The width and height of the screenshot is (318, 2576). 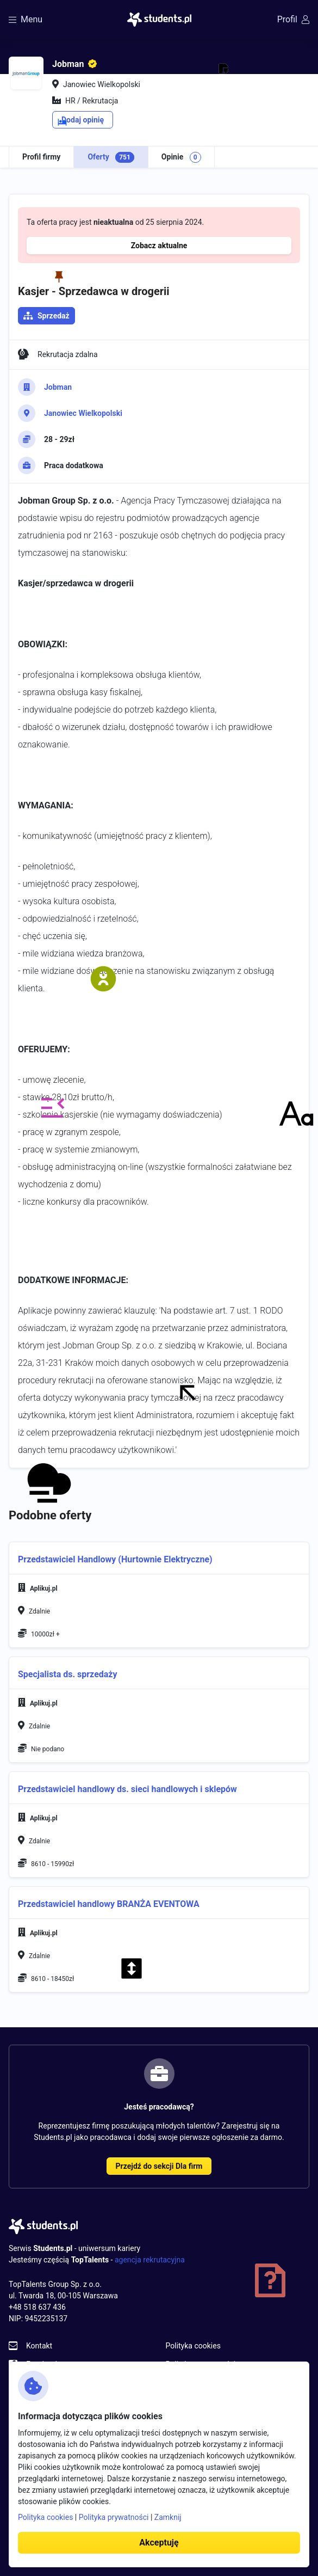 I want to click on access your account or profile, so click(x=103, y=979).